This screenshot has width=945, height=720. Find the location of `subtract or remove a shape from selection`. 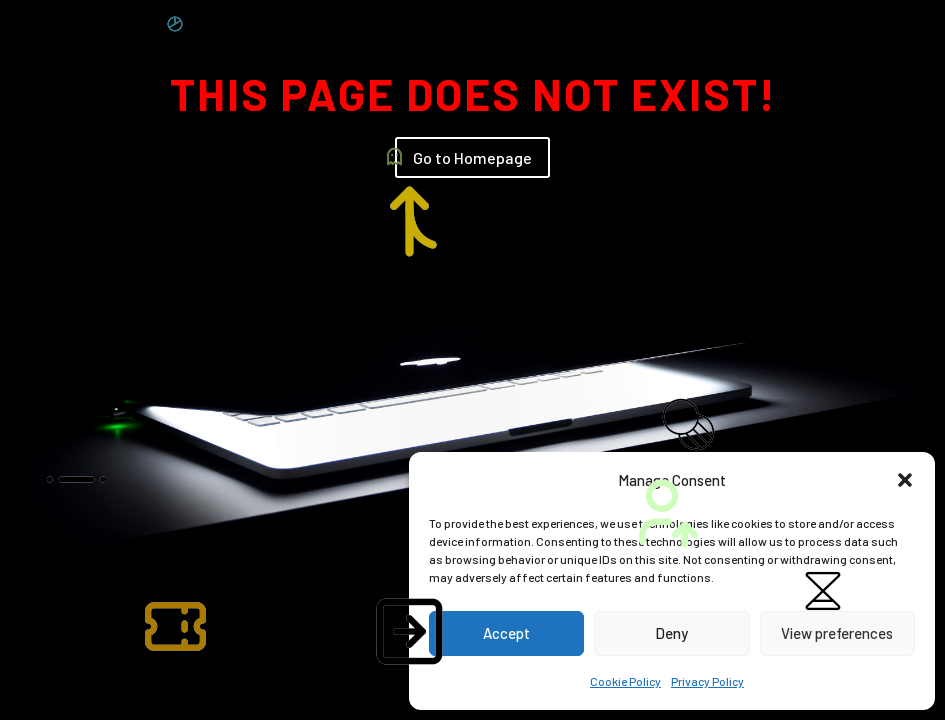

subtract or remove a shape from selection is located at coordinates (688, 424).